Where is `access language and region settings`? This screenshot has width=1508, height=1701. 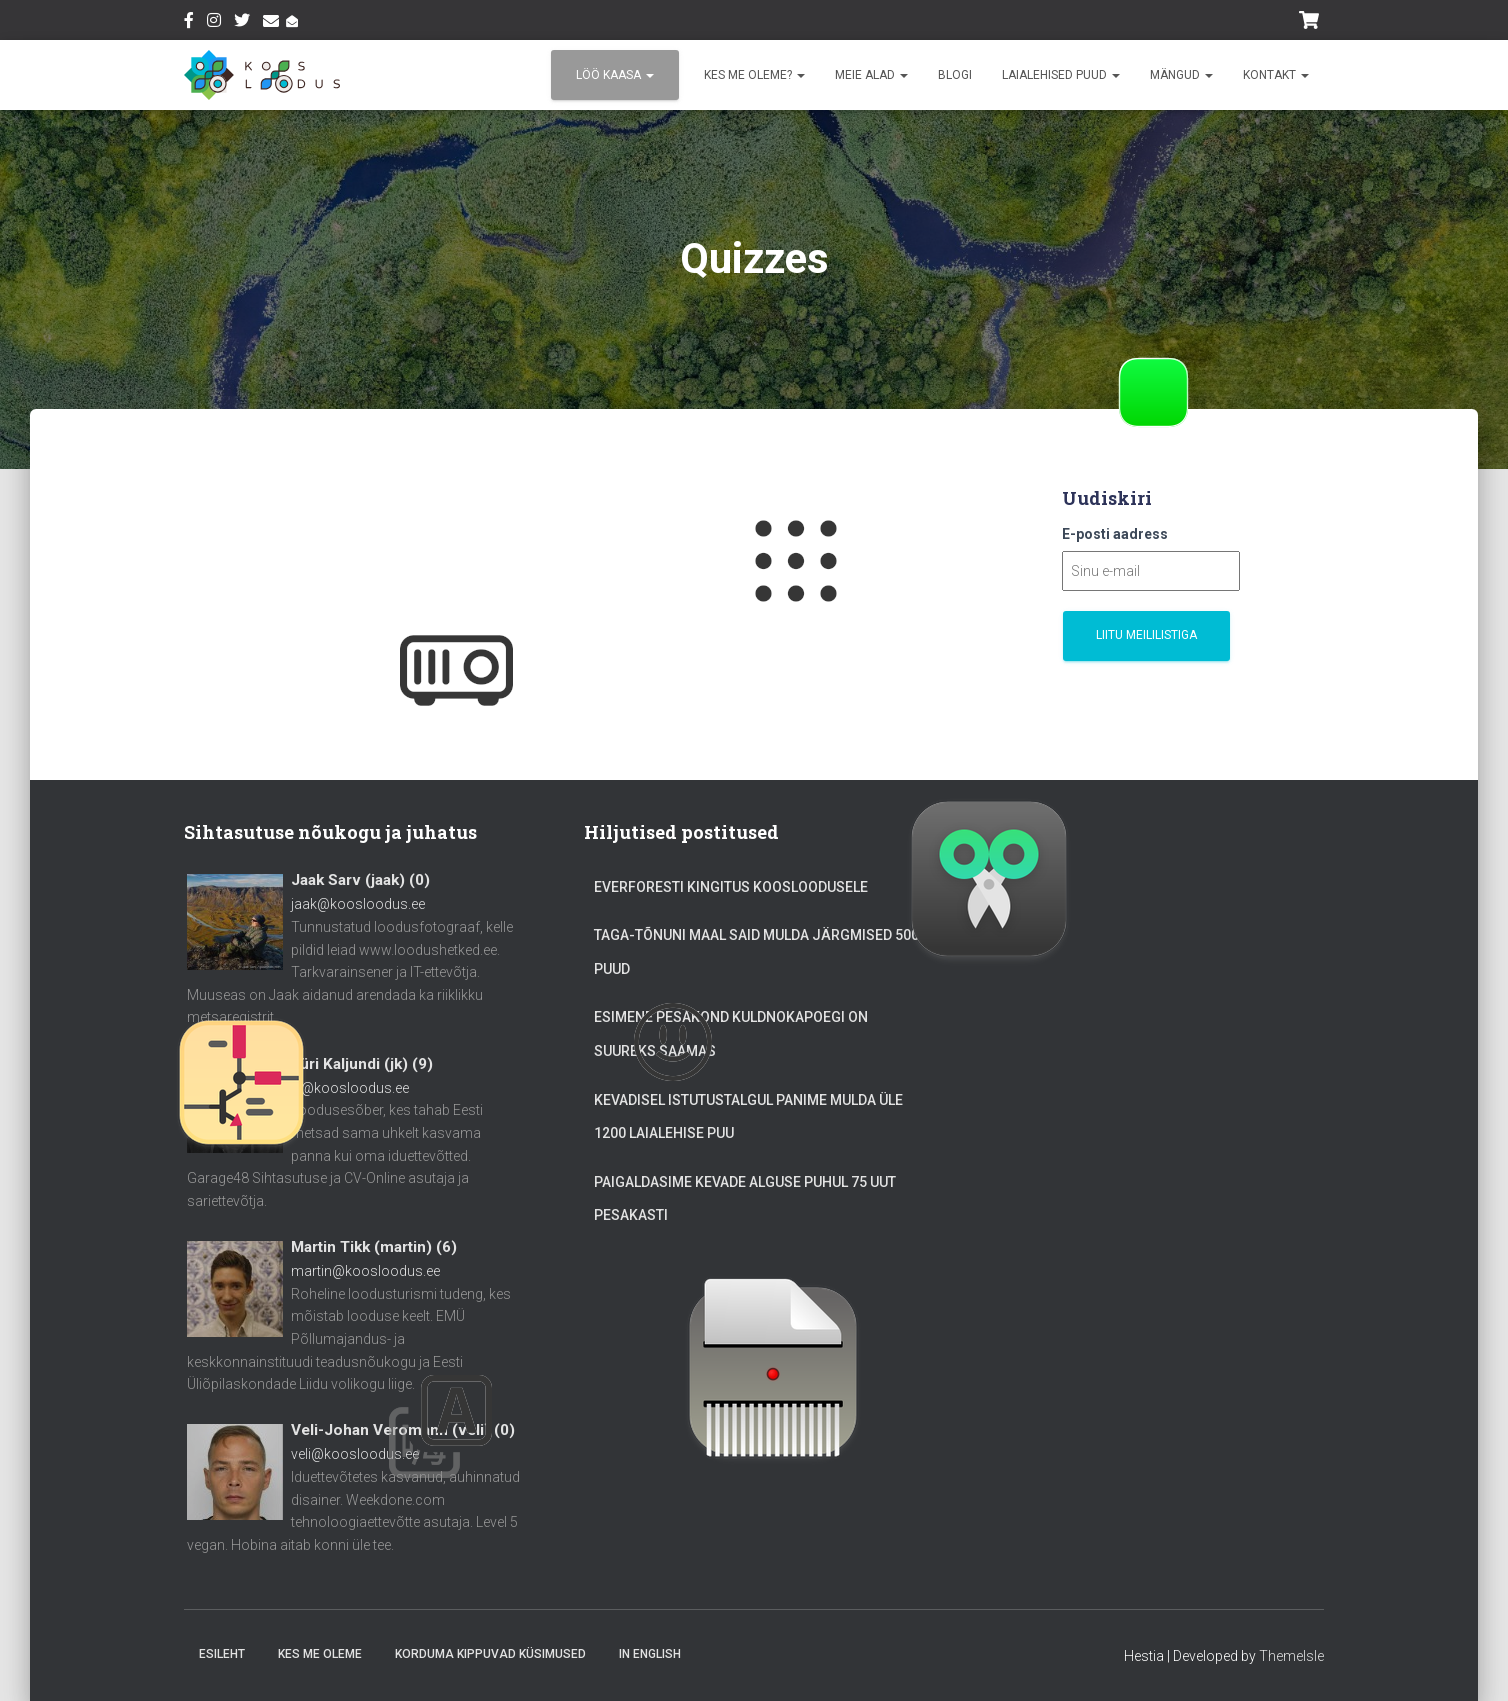
access language and region settings is located at coordinates (440, 1426).